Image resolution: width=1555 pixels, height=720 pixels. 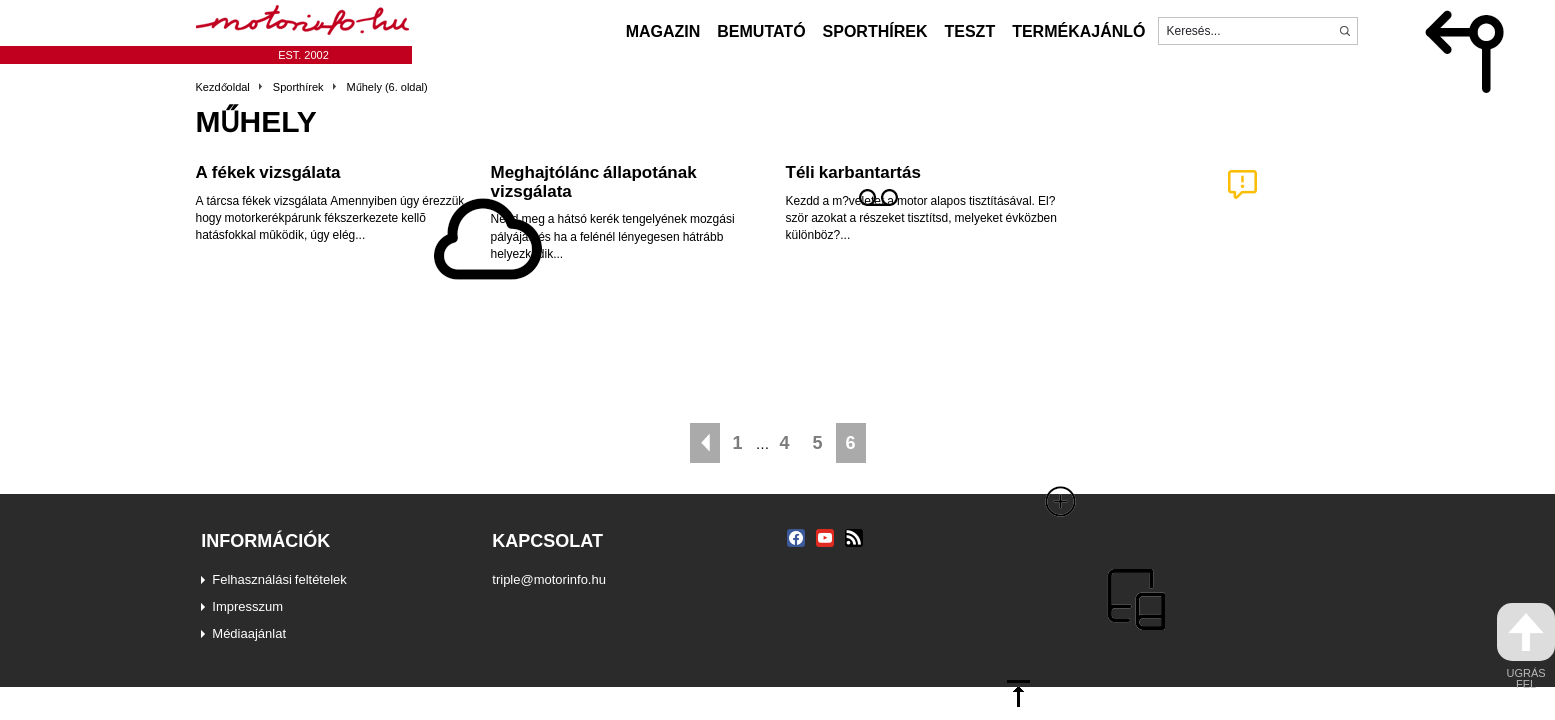 What do you see at coordinates (878, 197) in the screenshot?
I see `access voicemail messages` at bounding box center [878, 197].